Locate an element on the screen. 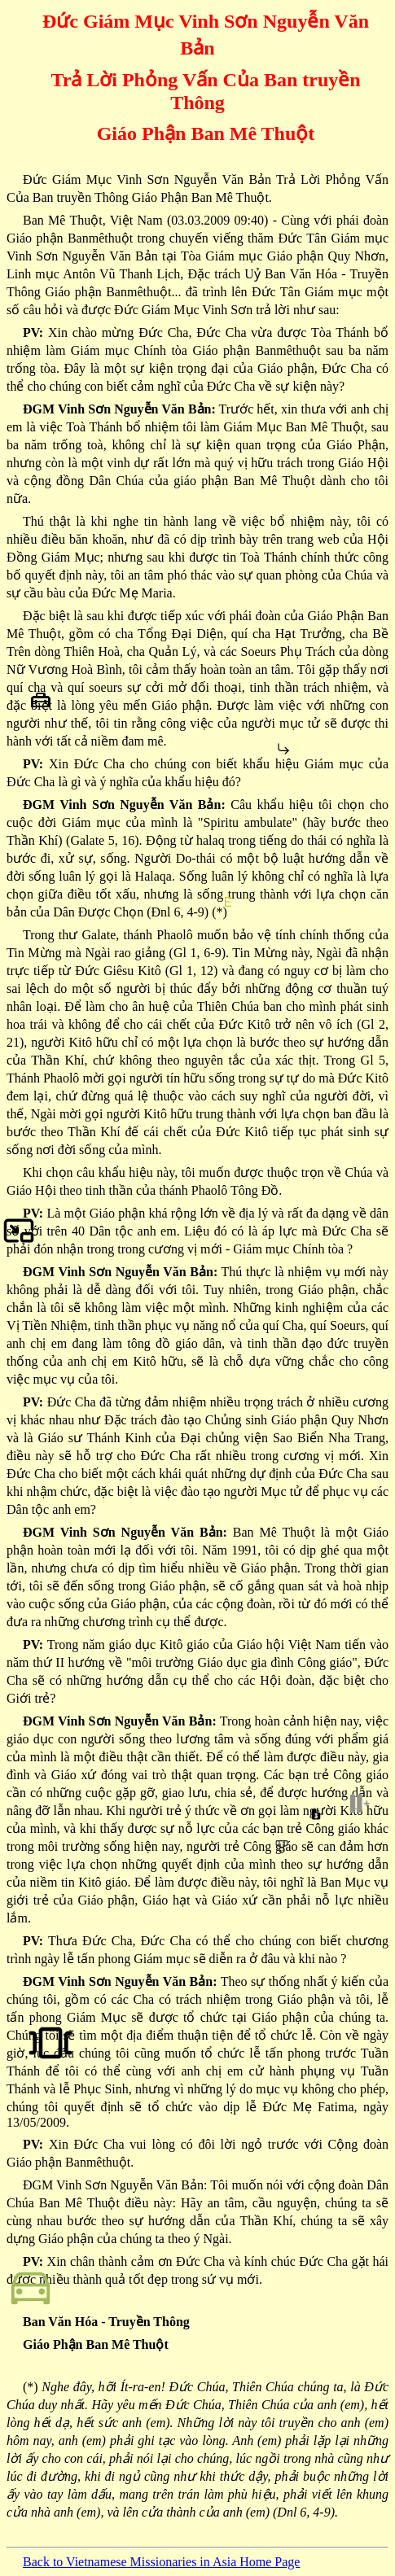  reply to a message or thread is located at coordinates (283, 749).